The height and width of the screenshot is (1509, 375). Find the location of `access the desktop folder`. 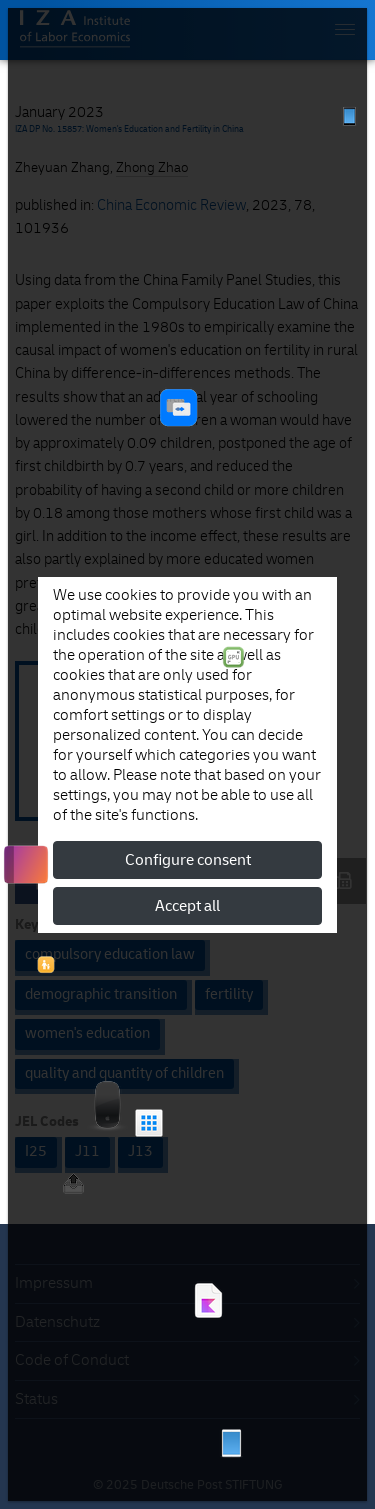

access the desktop folder is located at coordinates (26, 863).